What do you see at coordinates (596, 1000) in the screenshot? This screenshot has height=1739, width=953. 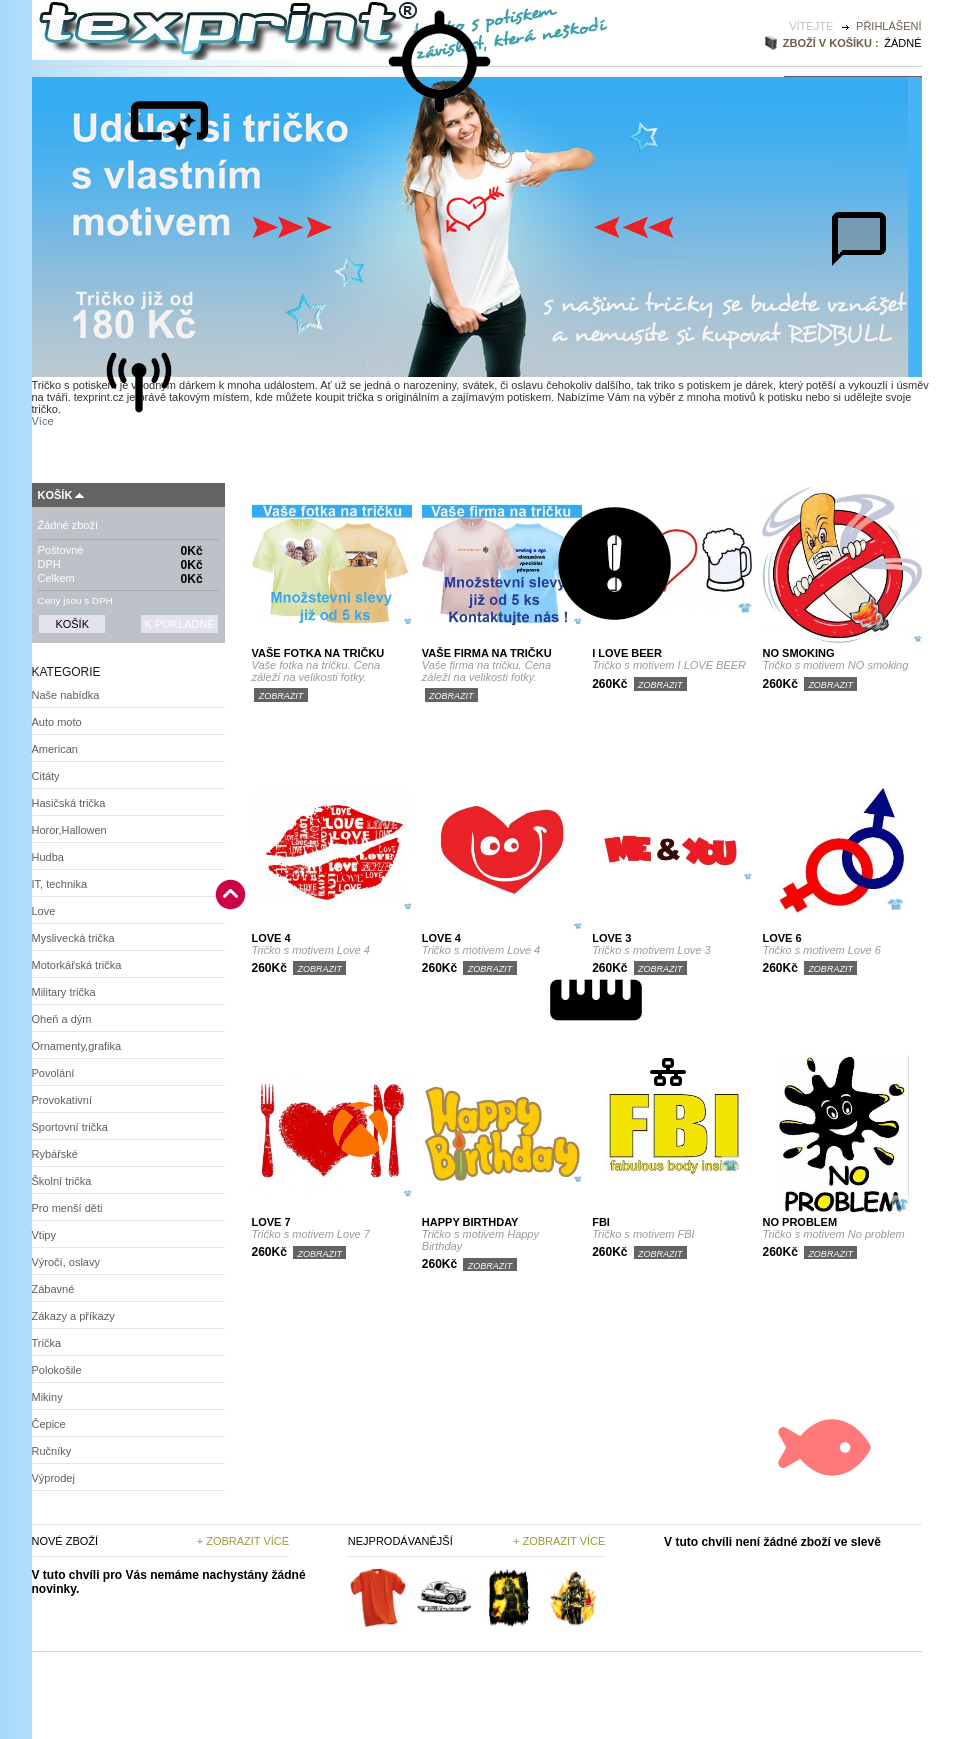 I see `measure horizontal distance or width` at bounding box center [596, 1000].